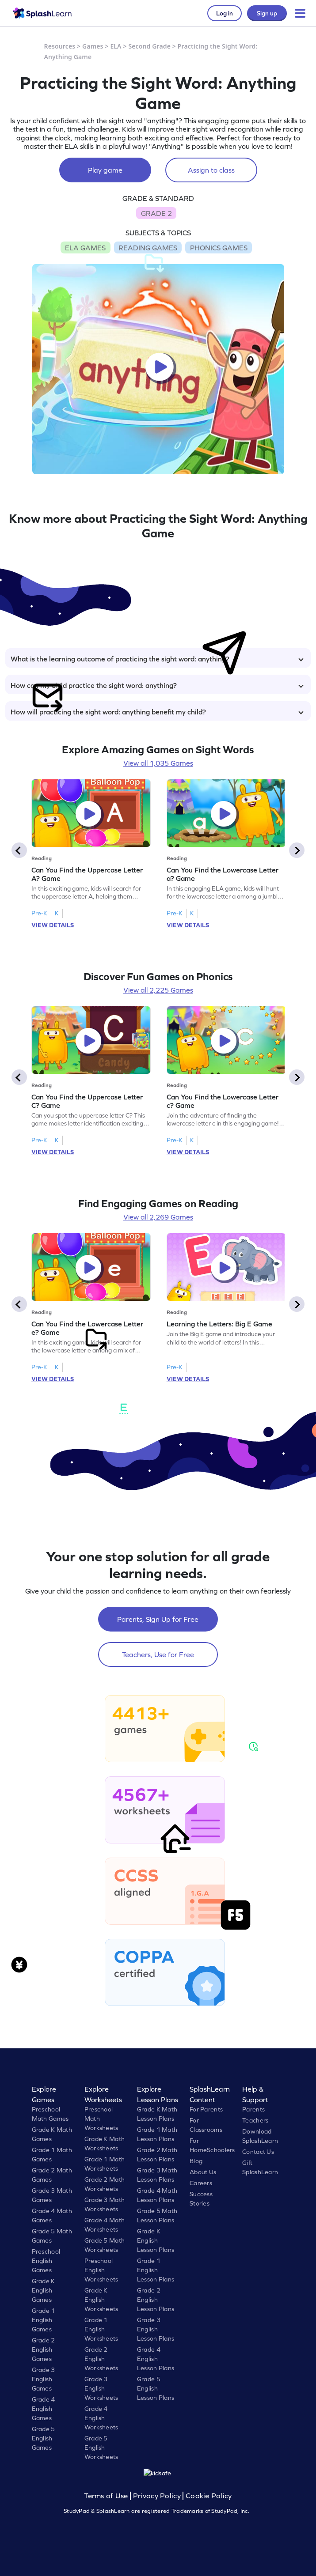 The height and width of the screenshot is (2576, 316). I want to click on remove a property from your saved homes, so click(175, 1839).